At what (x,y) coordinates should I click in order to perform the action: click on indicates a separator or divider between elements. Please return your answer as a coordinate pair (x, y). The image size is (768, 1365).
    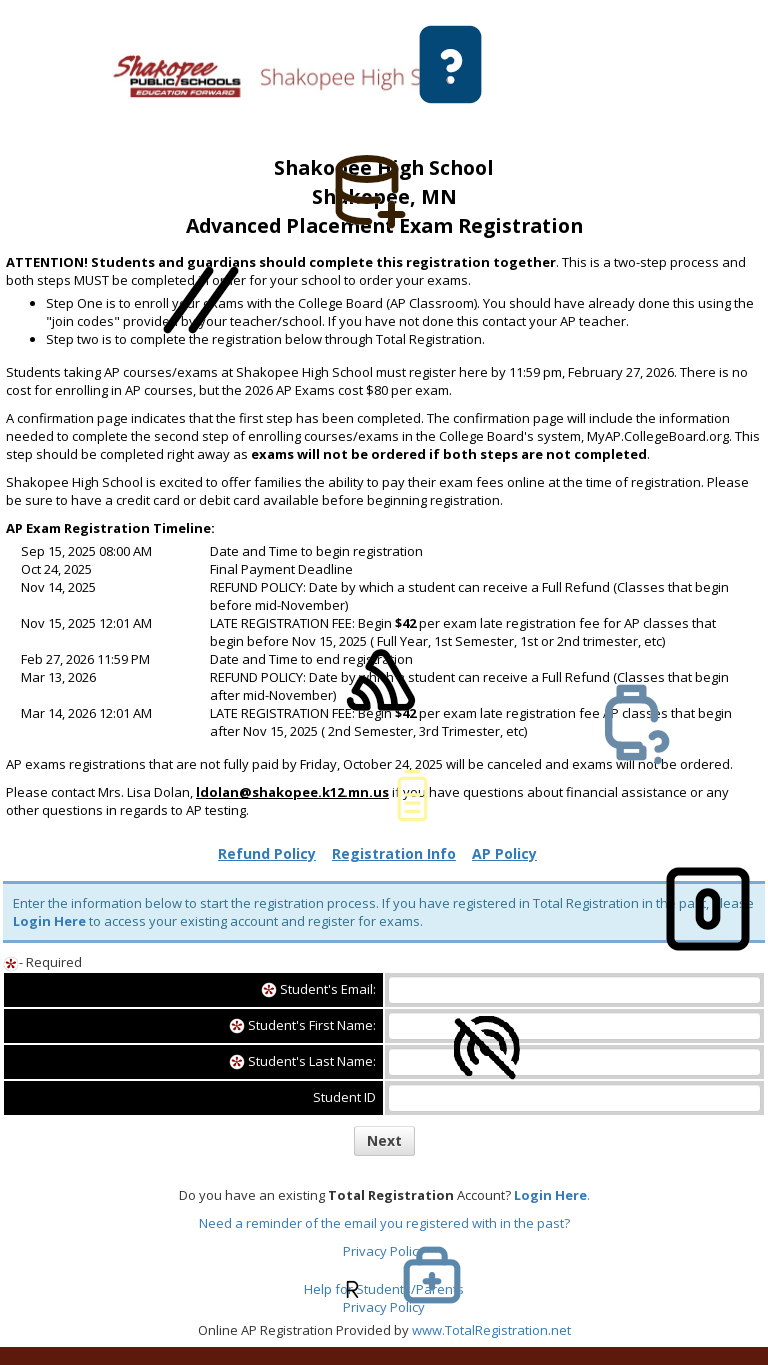
    Looking at the image, I should click on (201, 300).